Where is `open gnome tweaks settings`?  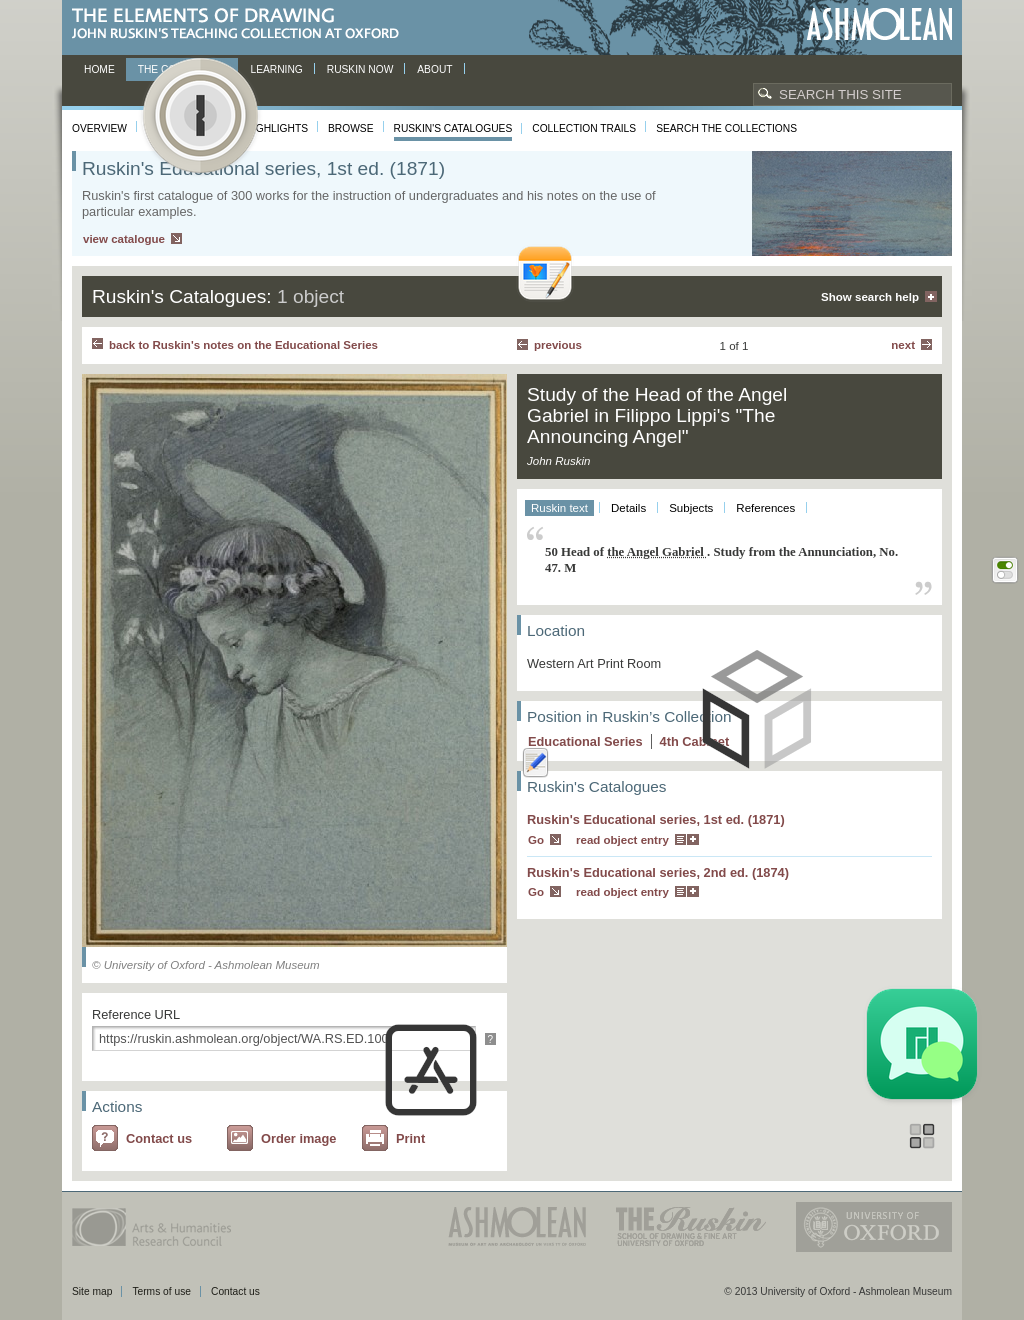 open gnome tweaks settings is located at coordinates (1005, 570).